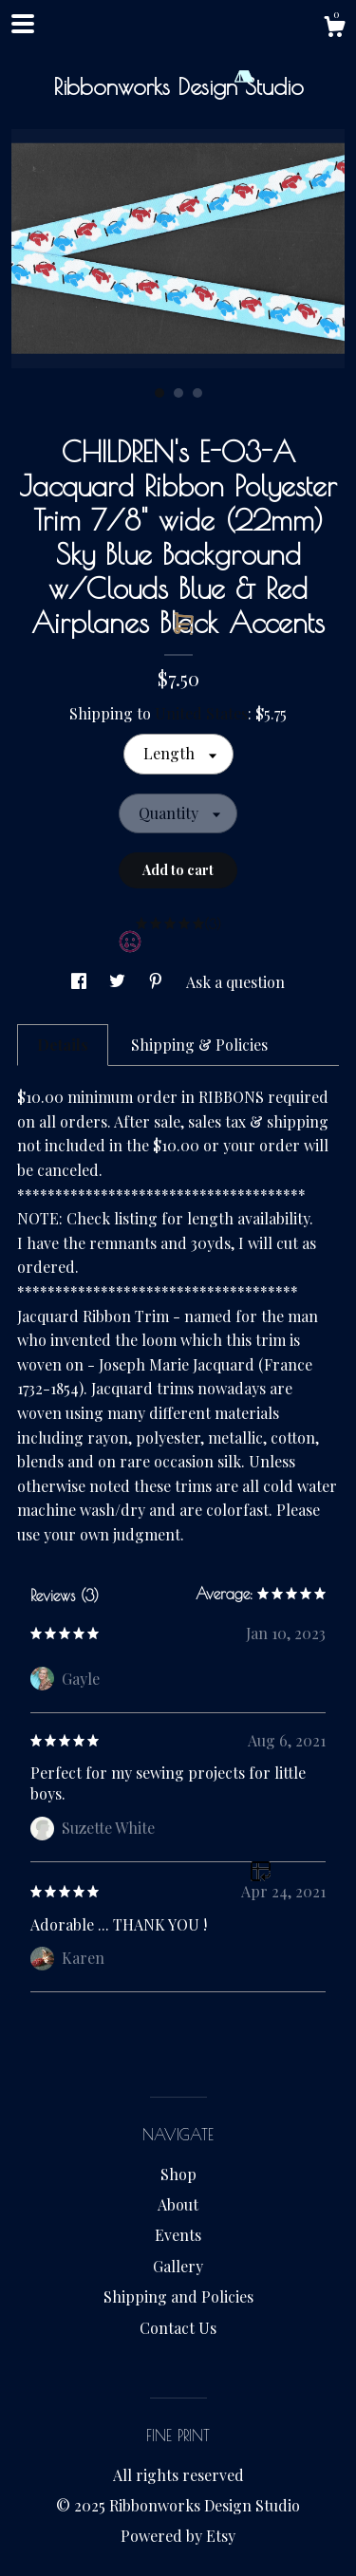  What do you see at coordinates (183, 623) in the screenshot?
I see `cart requires attention or has an issue` at bounding box center [183, 623].